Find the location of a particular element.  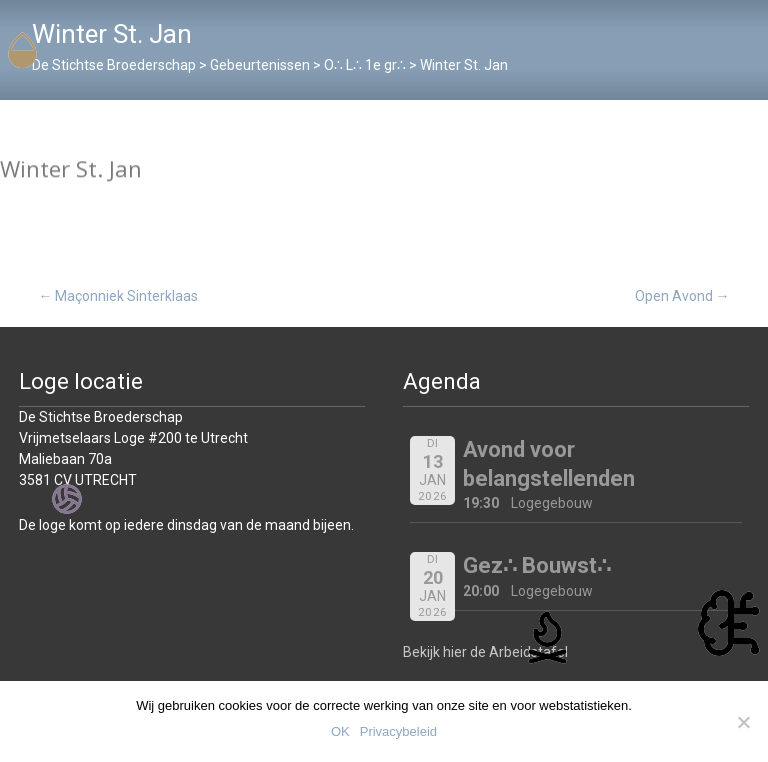

view volleyball or beach sports activities is located at coordinates (67, 499).